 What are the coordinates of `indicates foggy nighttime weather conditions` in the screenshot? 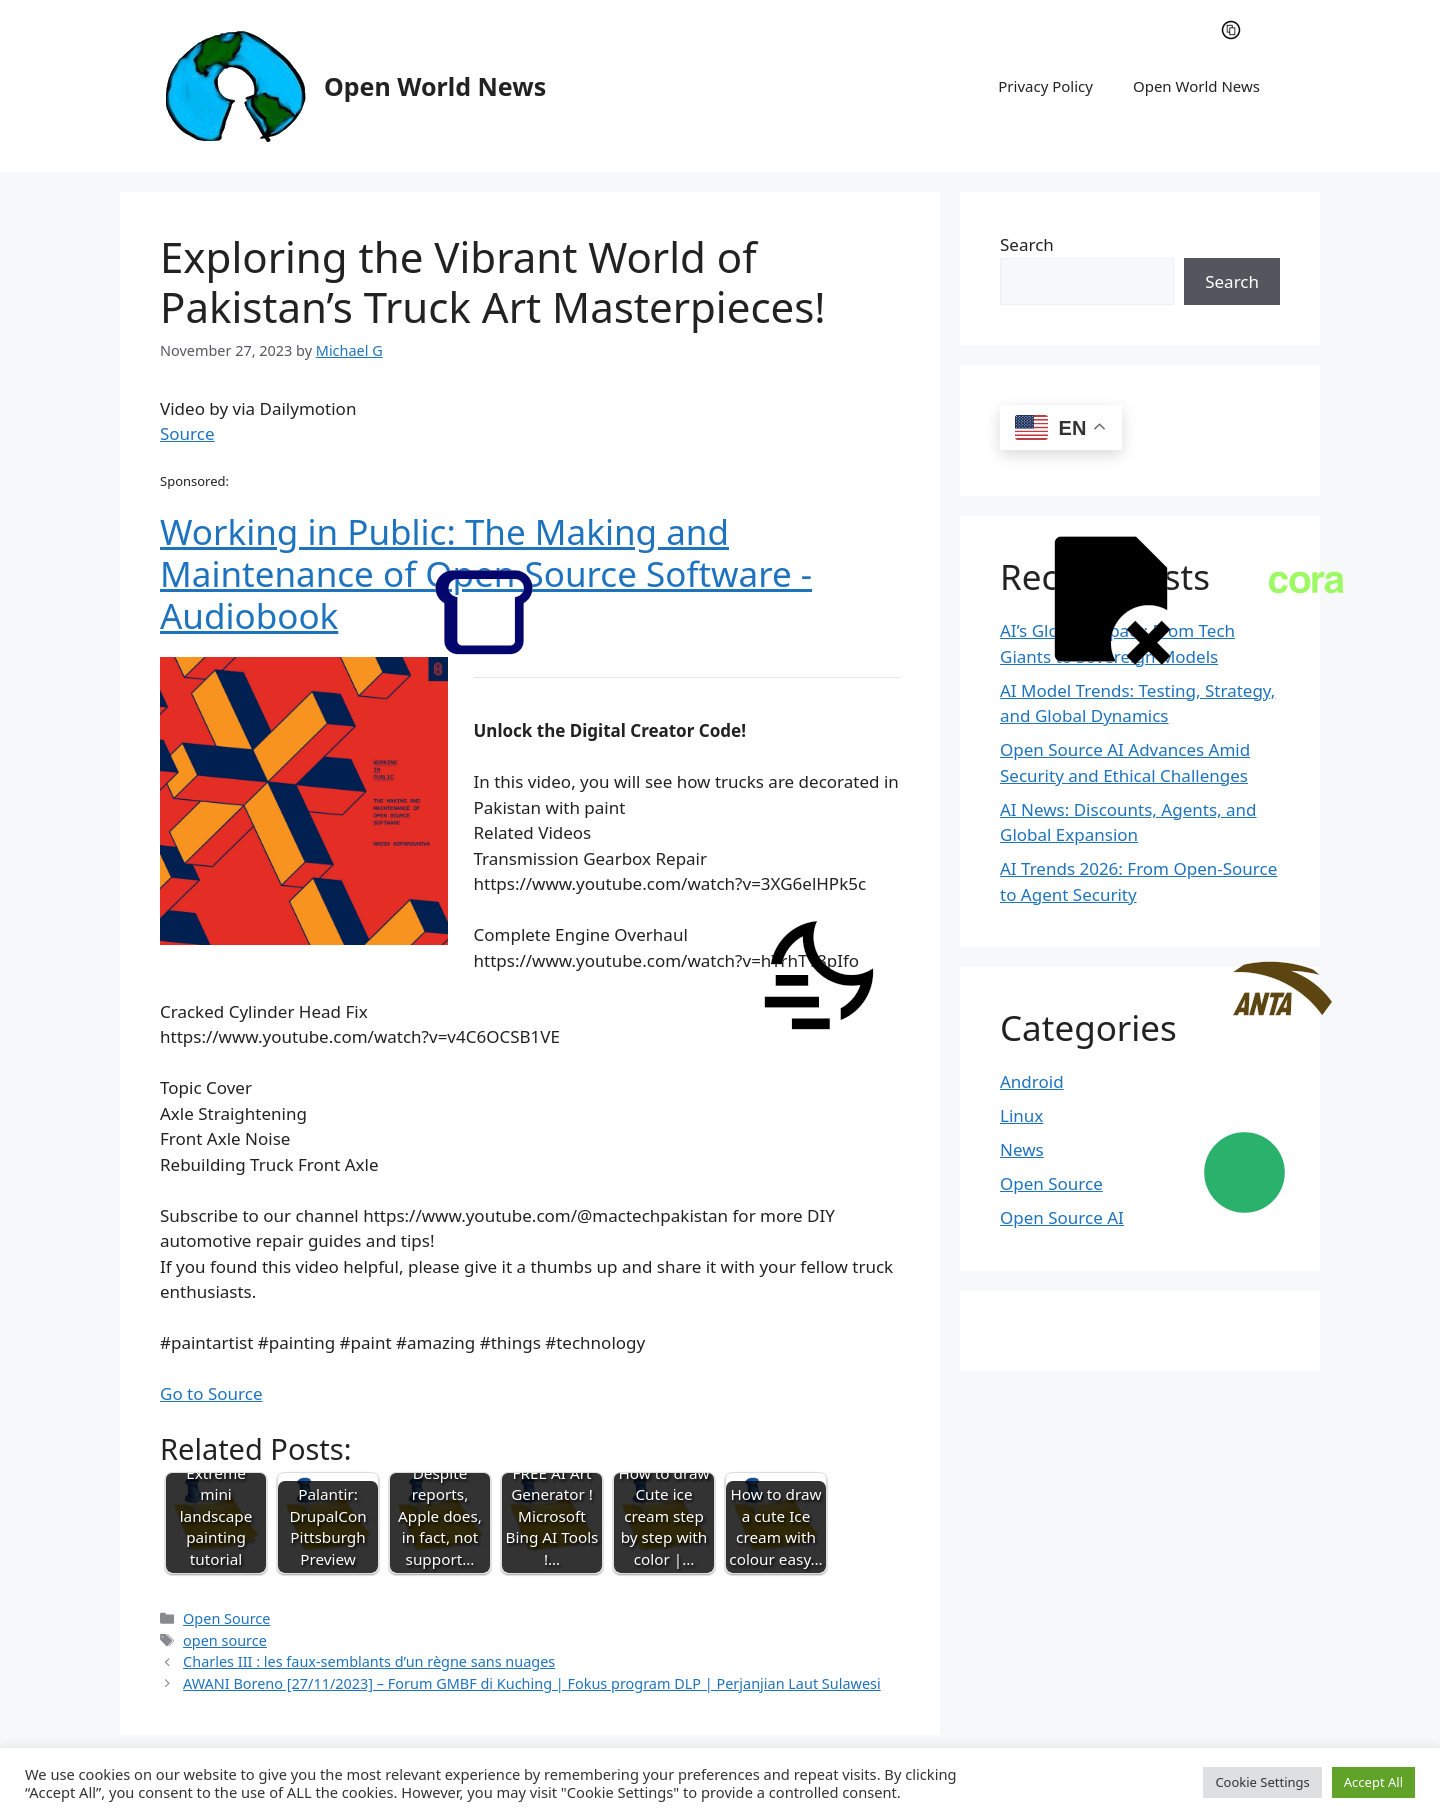 It's located at (819, 975).